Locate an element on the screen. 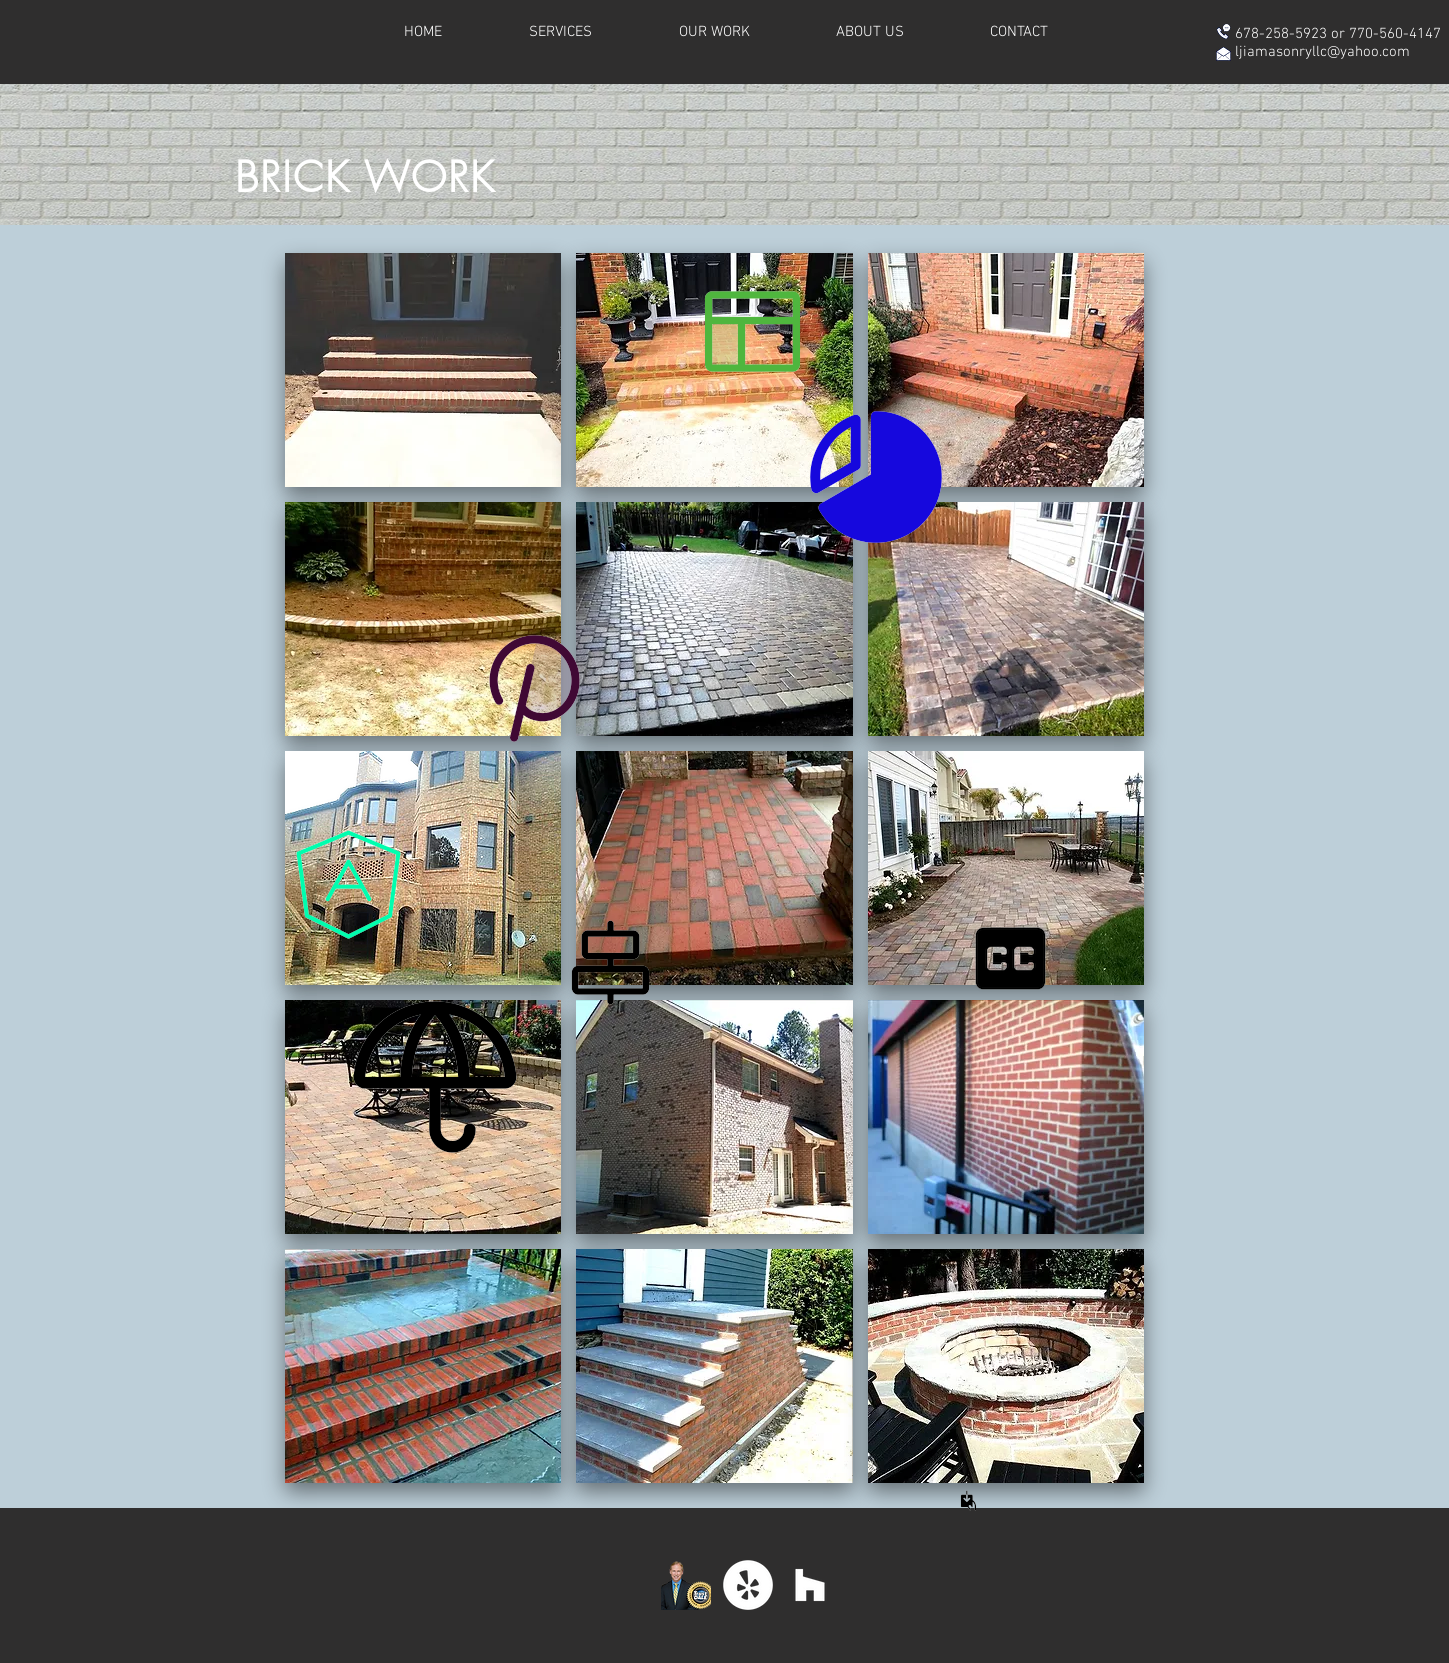 The image size is (1449, 1663). toggle closed captions on video is located at coordinates (1010, 958).